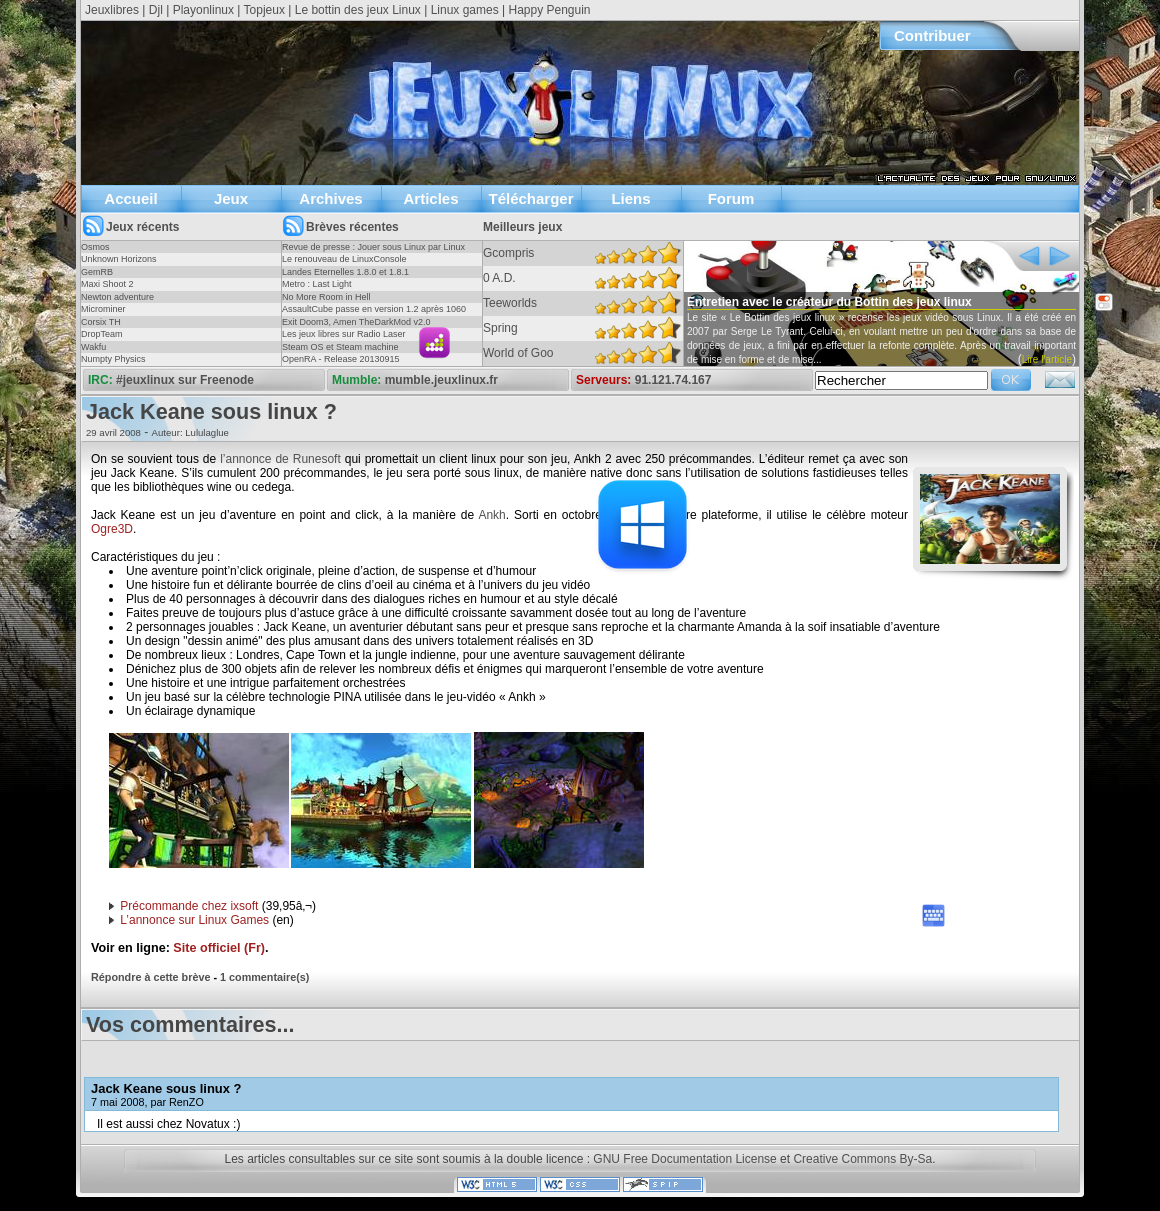  I want to click on launch the four in a row game app, so click(434, 342).